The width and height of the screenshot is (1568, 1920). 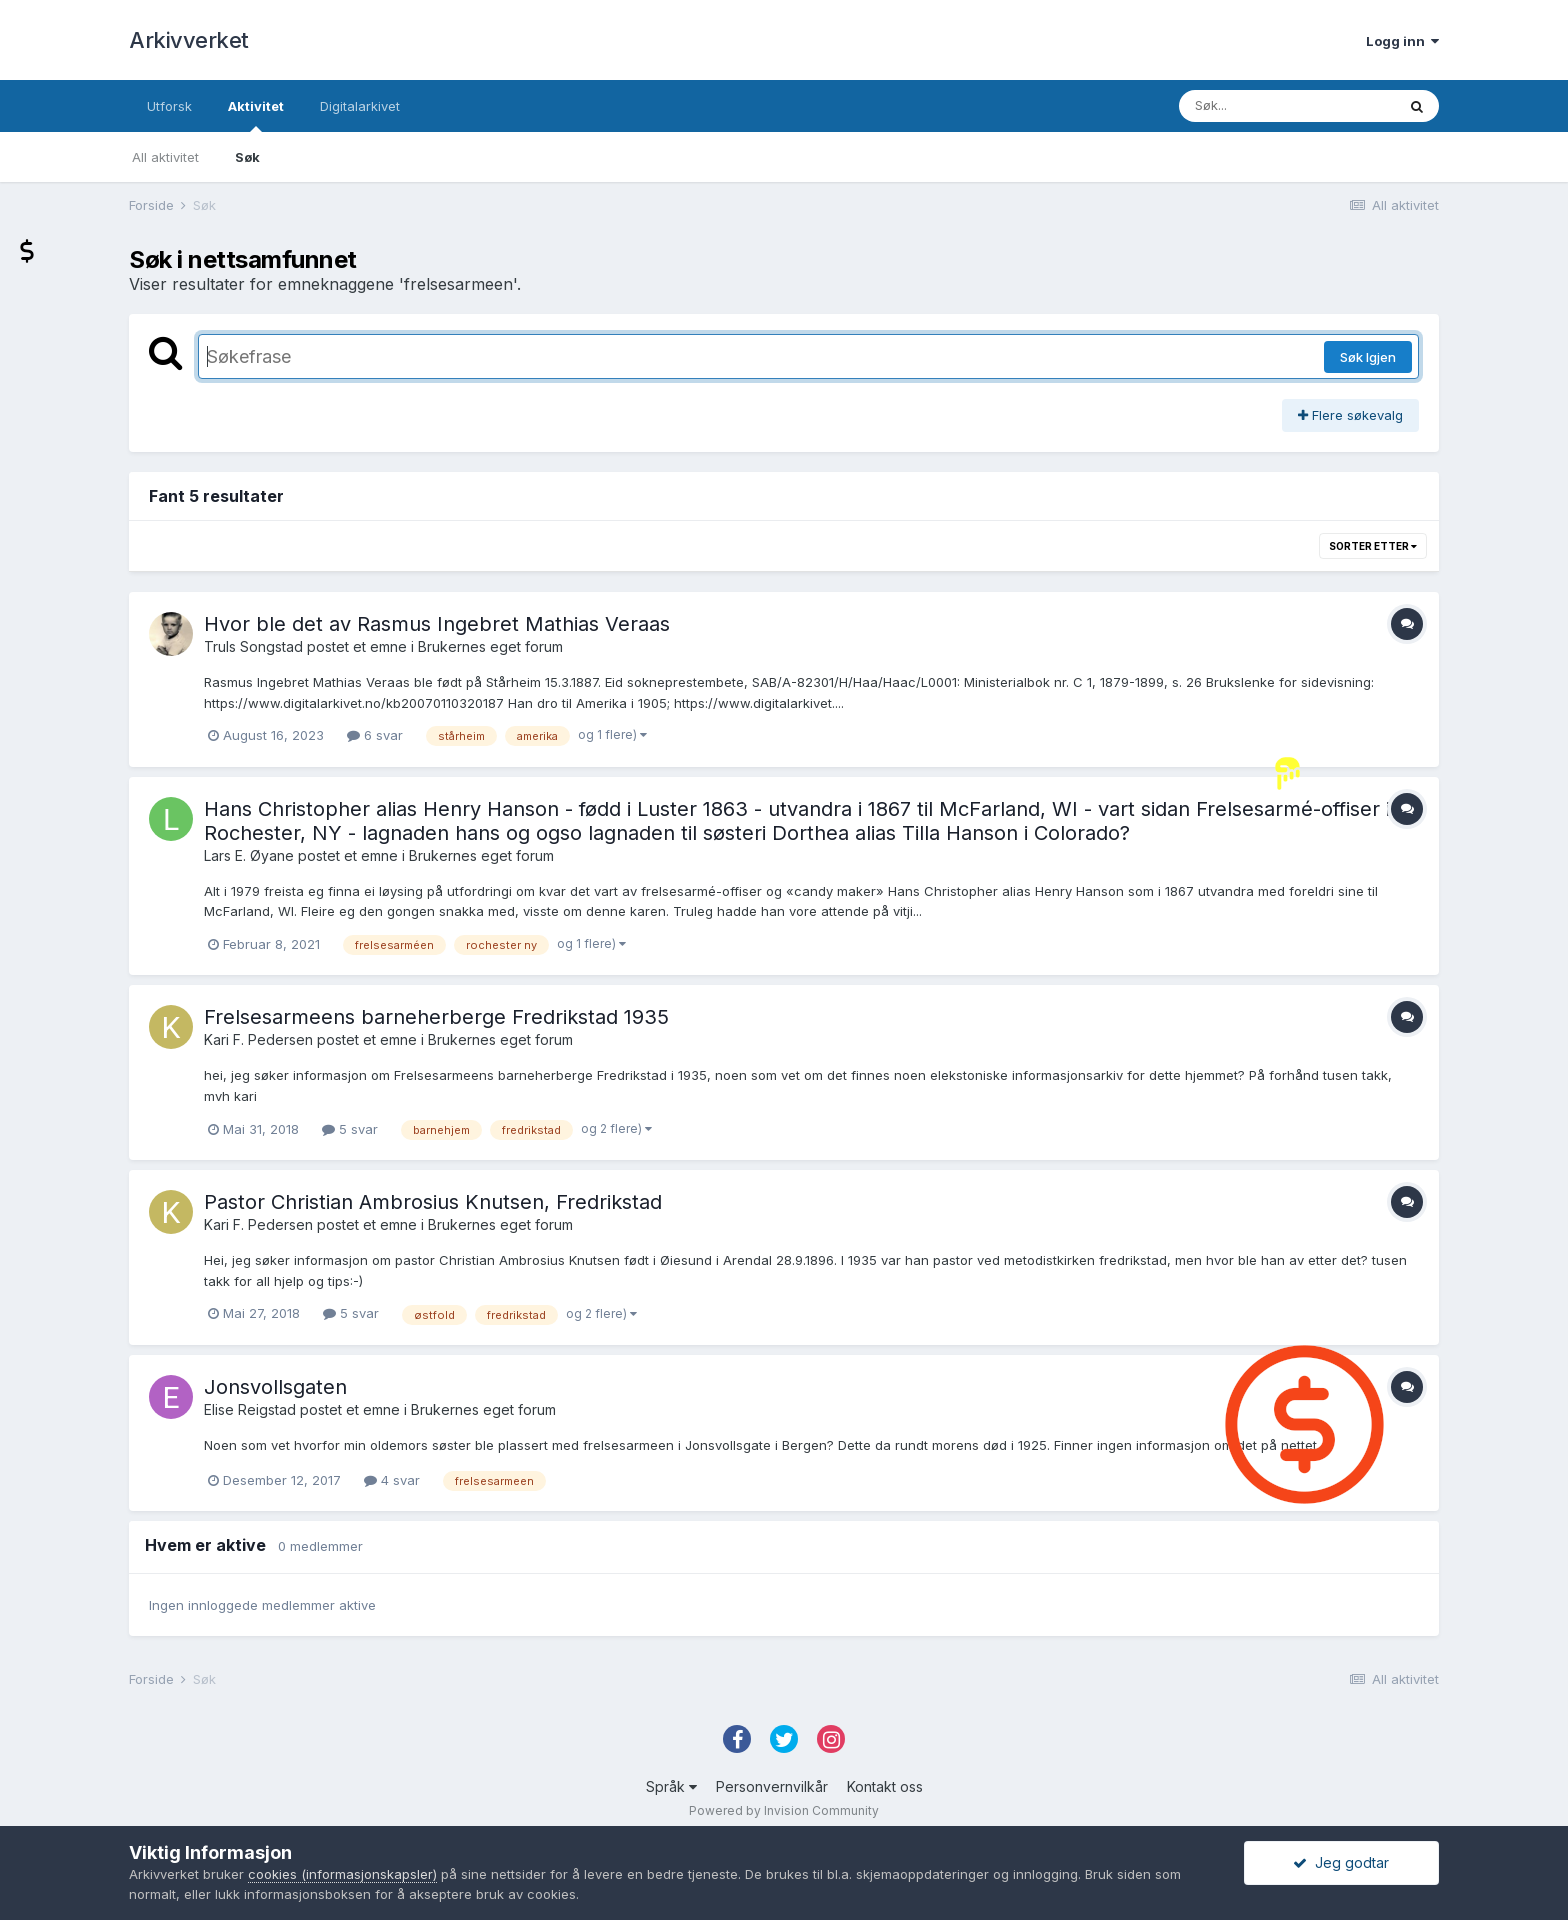 What do you see at coordinates (27, 251) in the screenshot?
I see `view pricing or payment options` at bounding box center [27, 251].